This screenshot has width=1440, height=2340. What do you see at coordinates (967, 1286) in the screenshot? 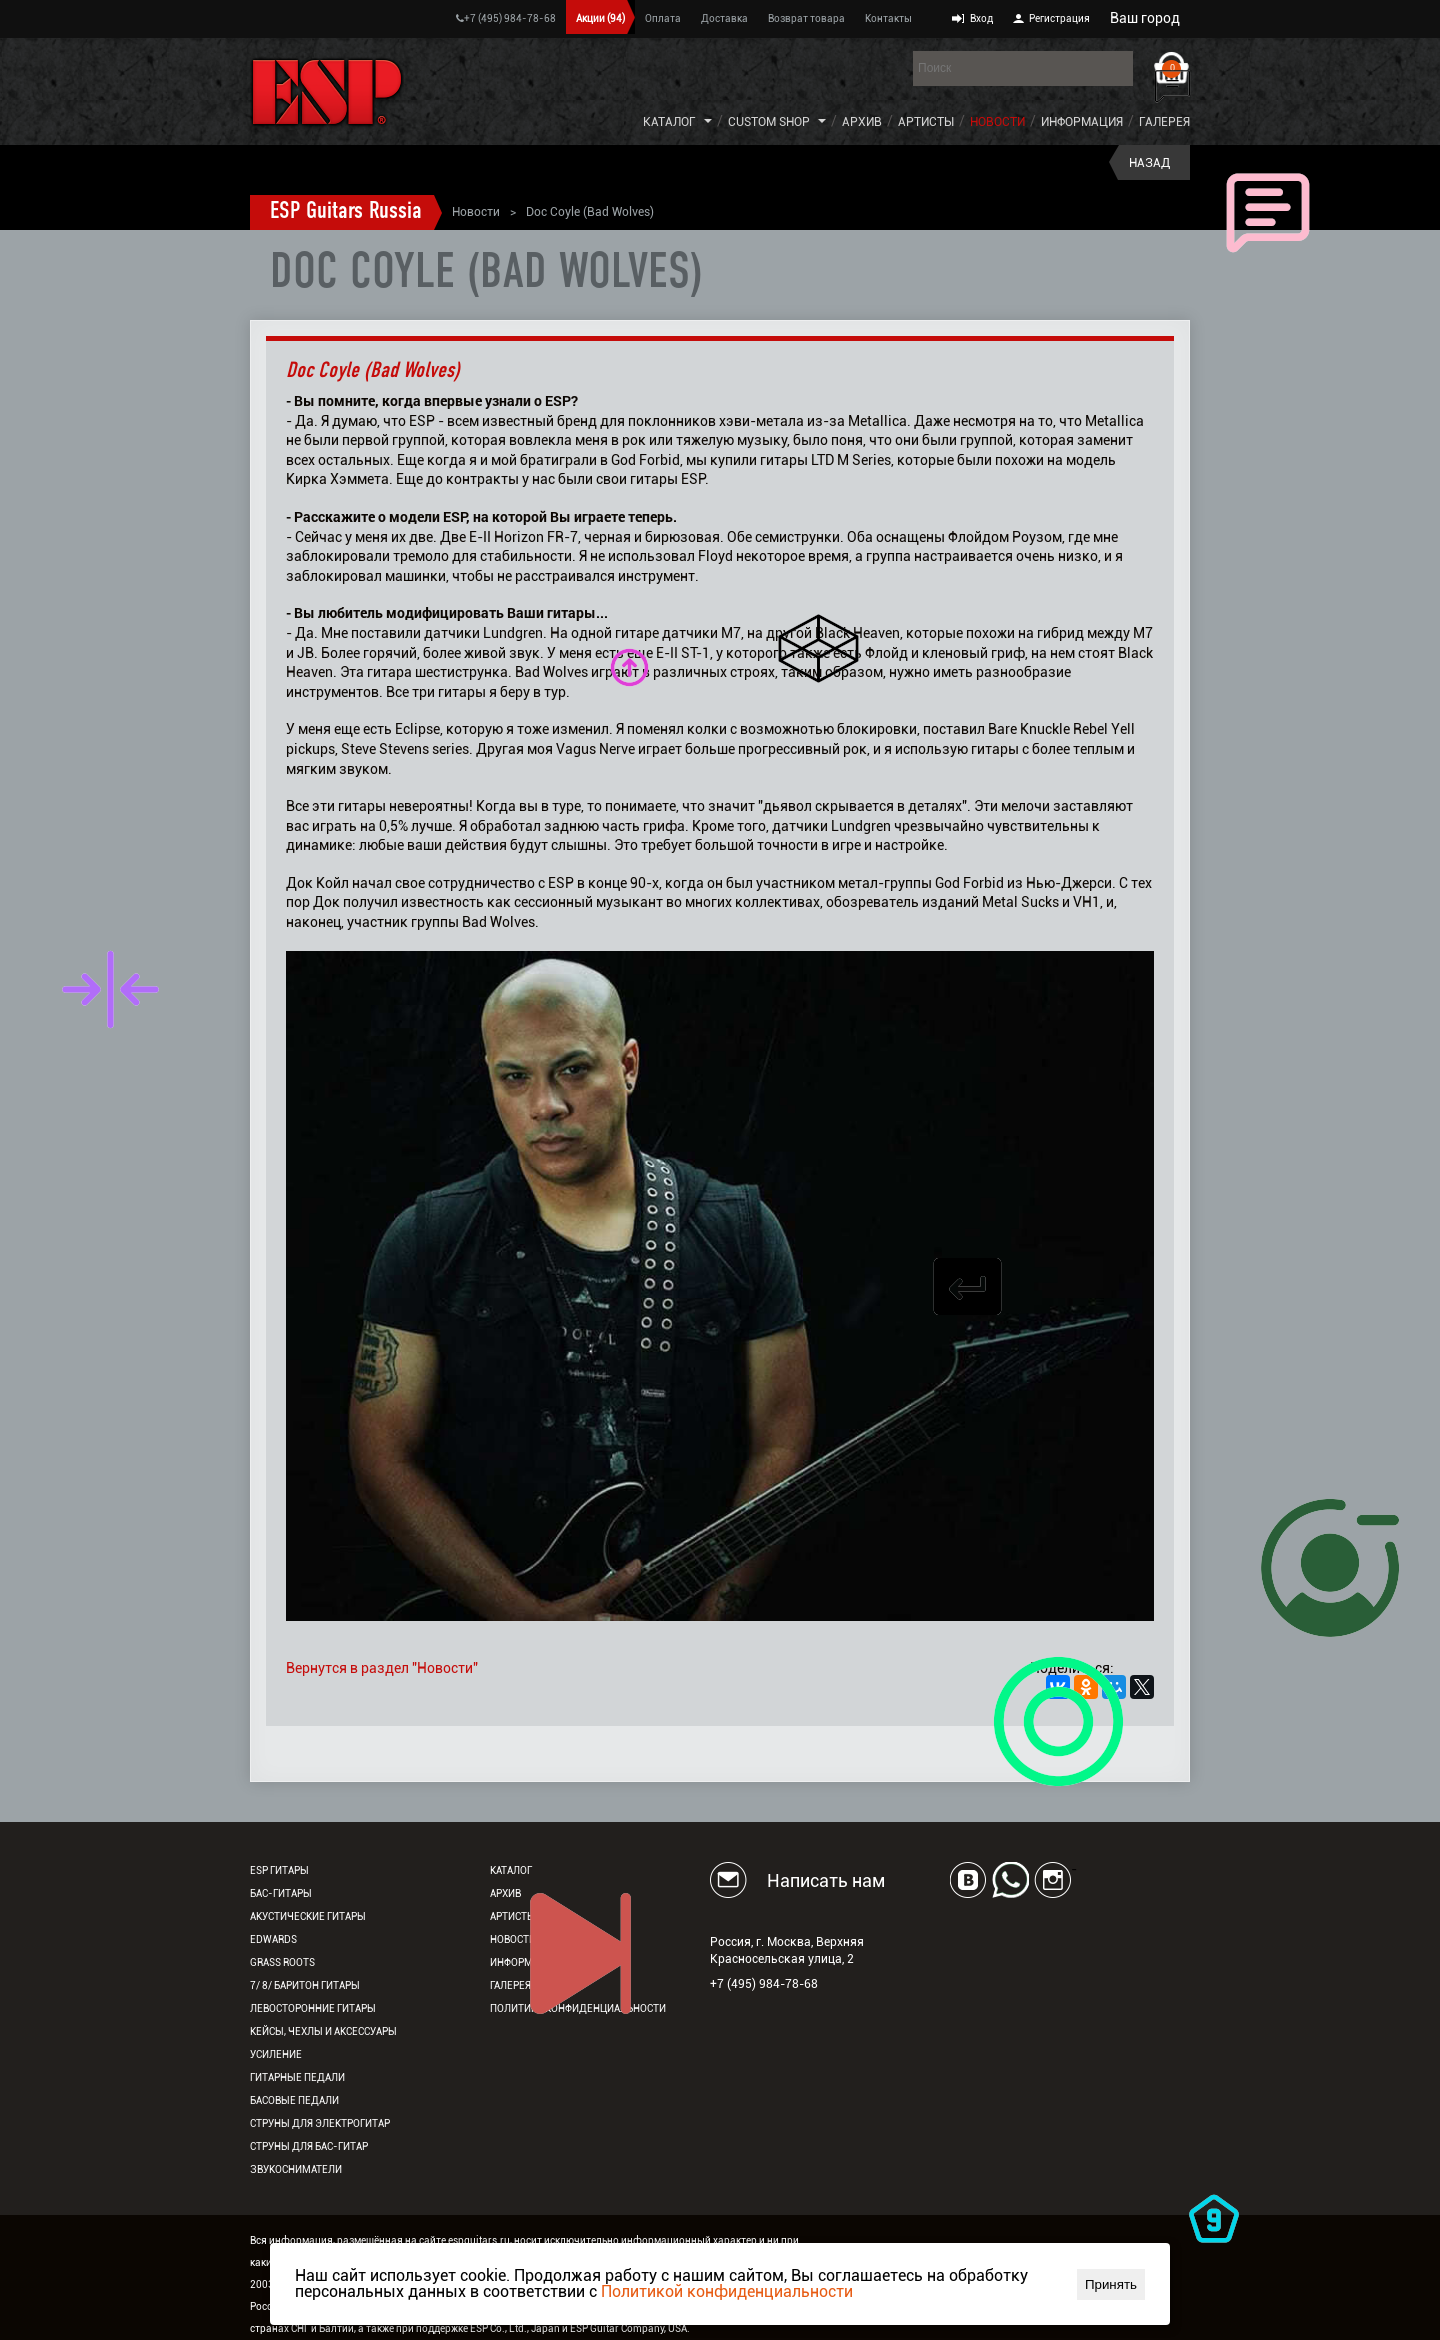
I see `press enter or return key` at bounding box center [967, 1286].